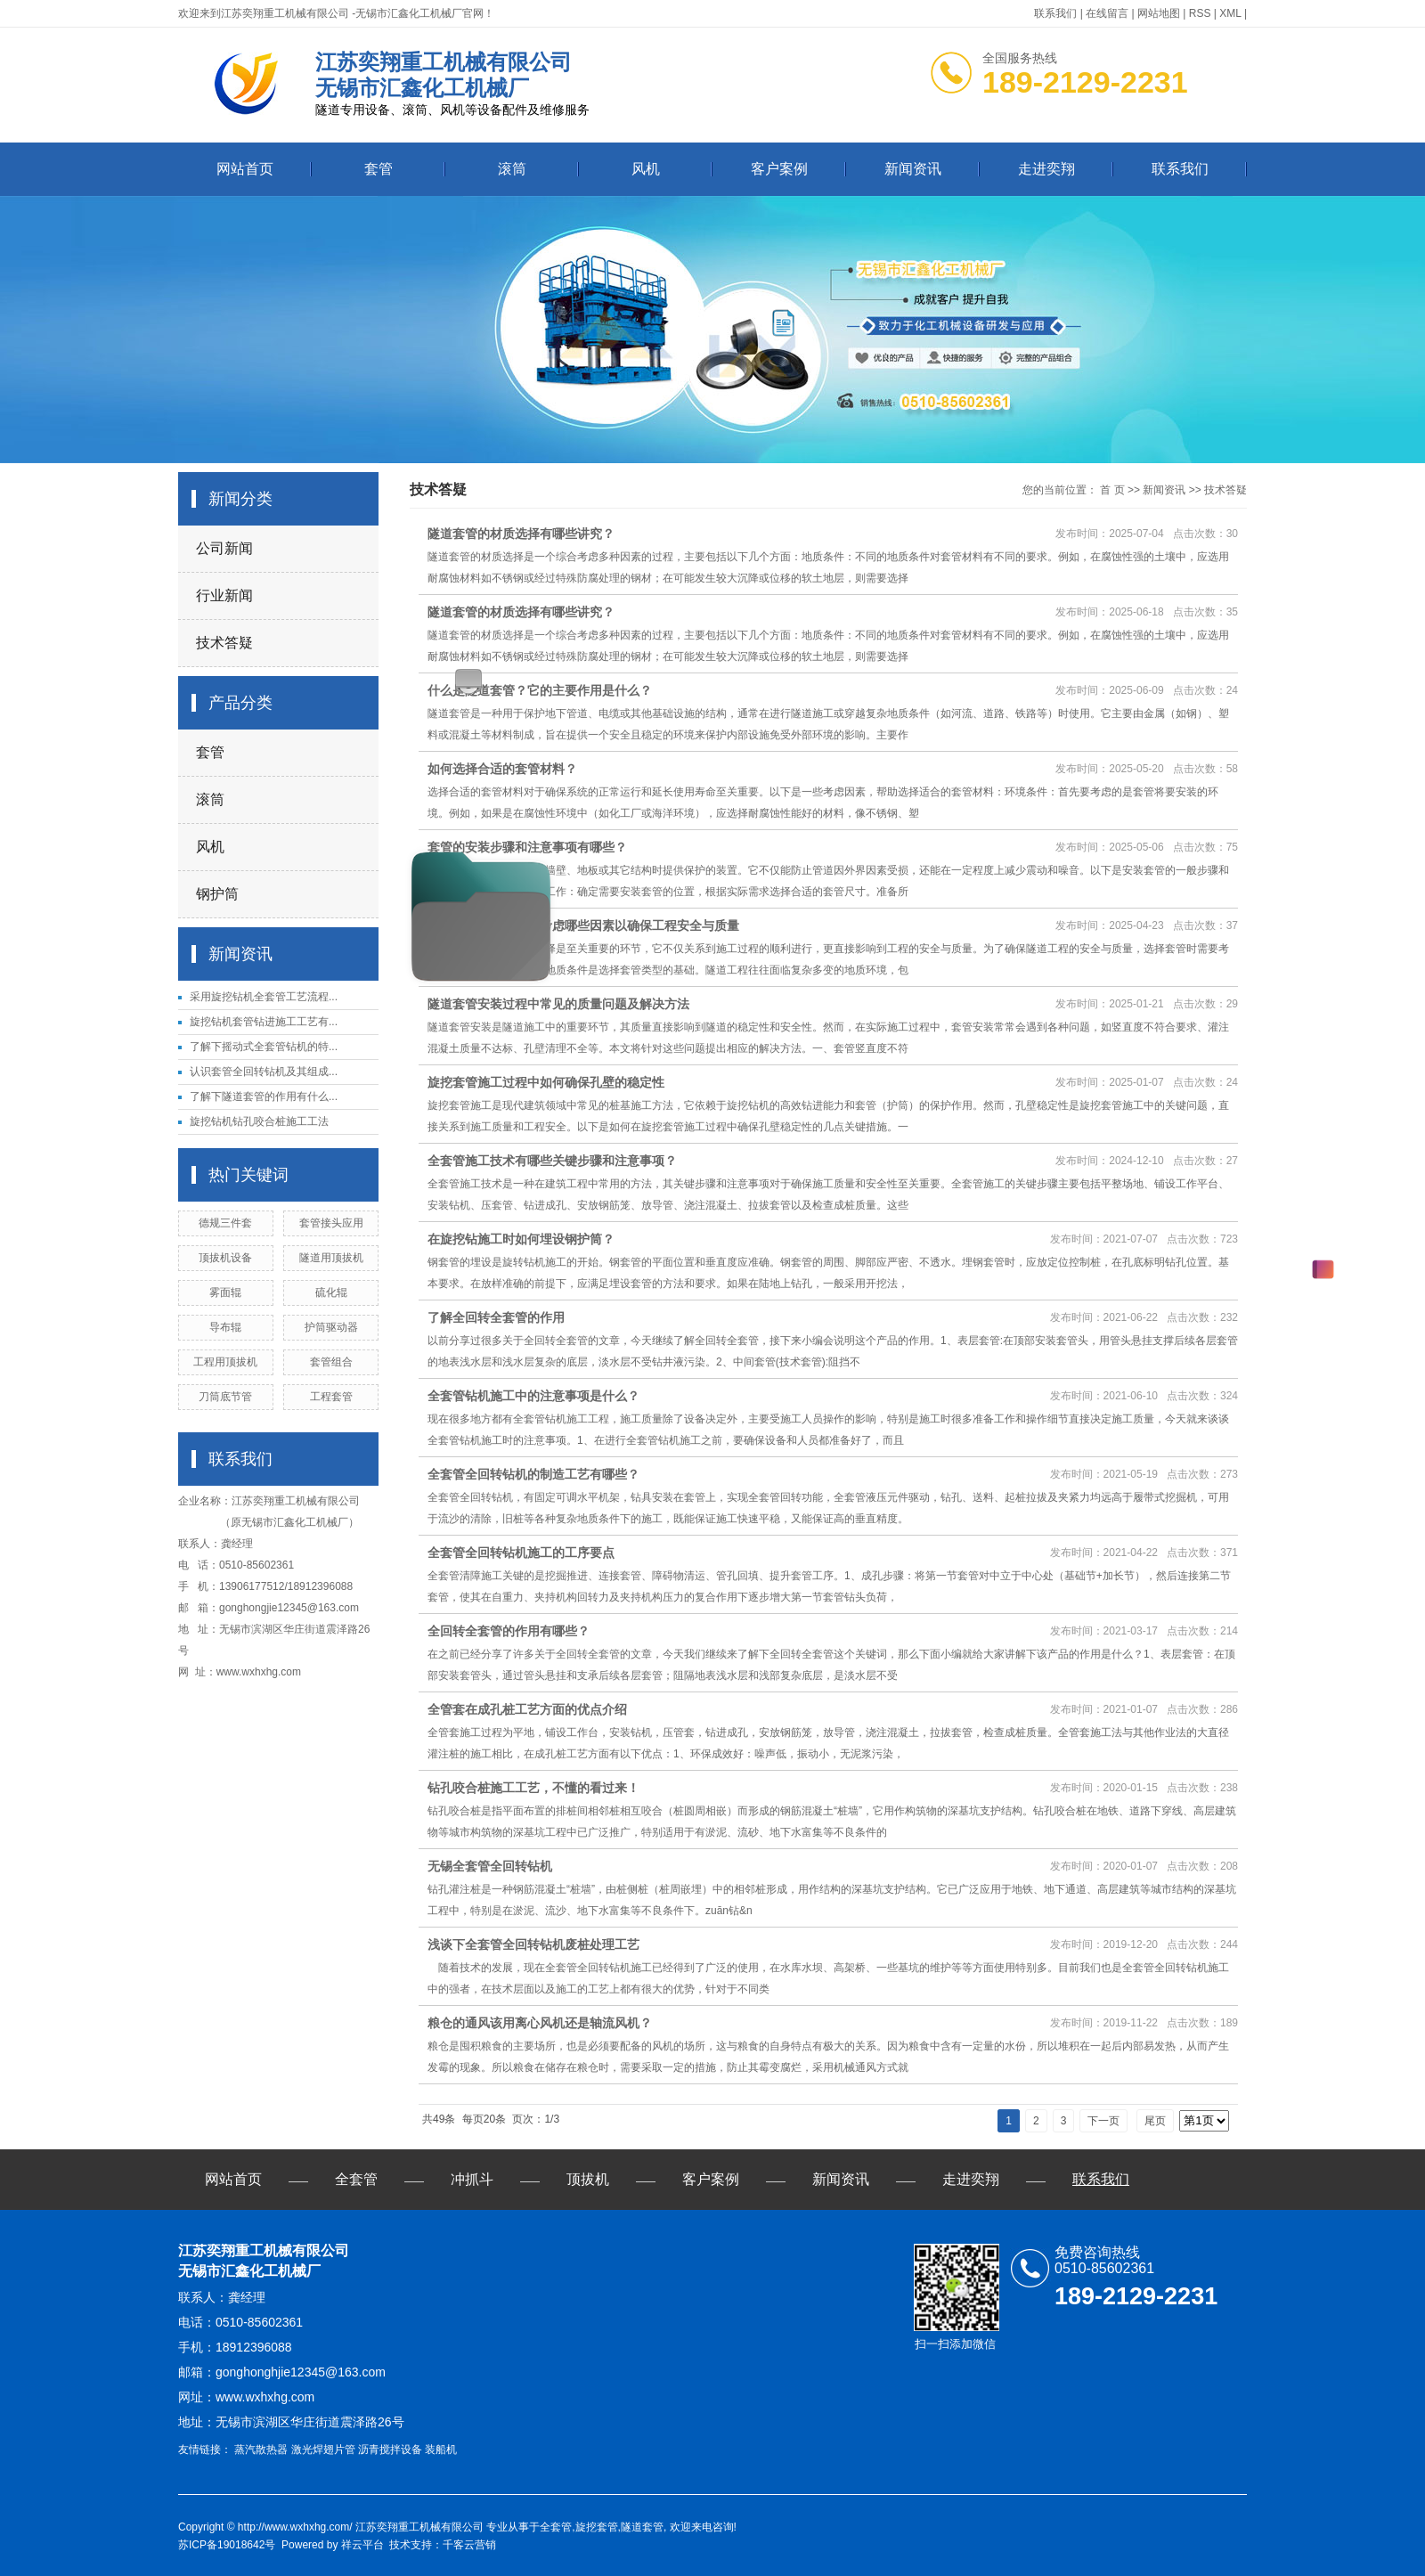 The height and width of the screenshot is (2576, 1425). What do you see at coordinates (468, 681) in the screenshot?
I see `access optical drive or disc reader` at bounding box center [468, 681].